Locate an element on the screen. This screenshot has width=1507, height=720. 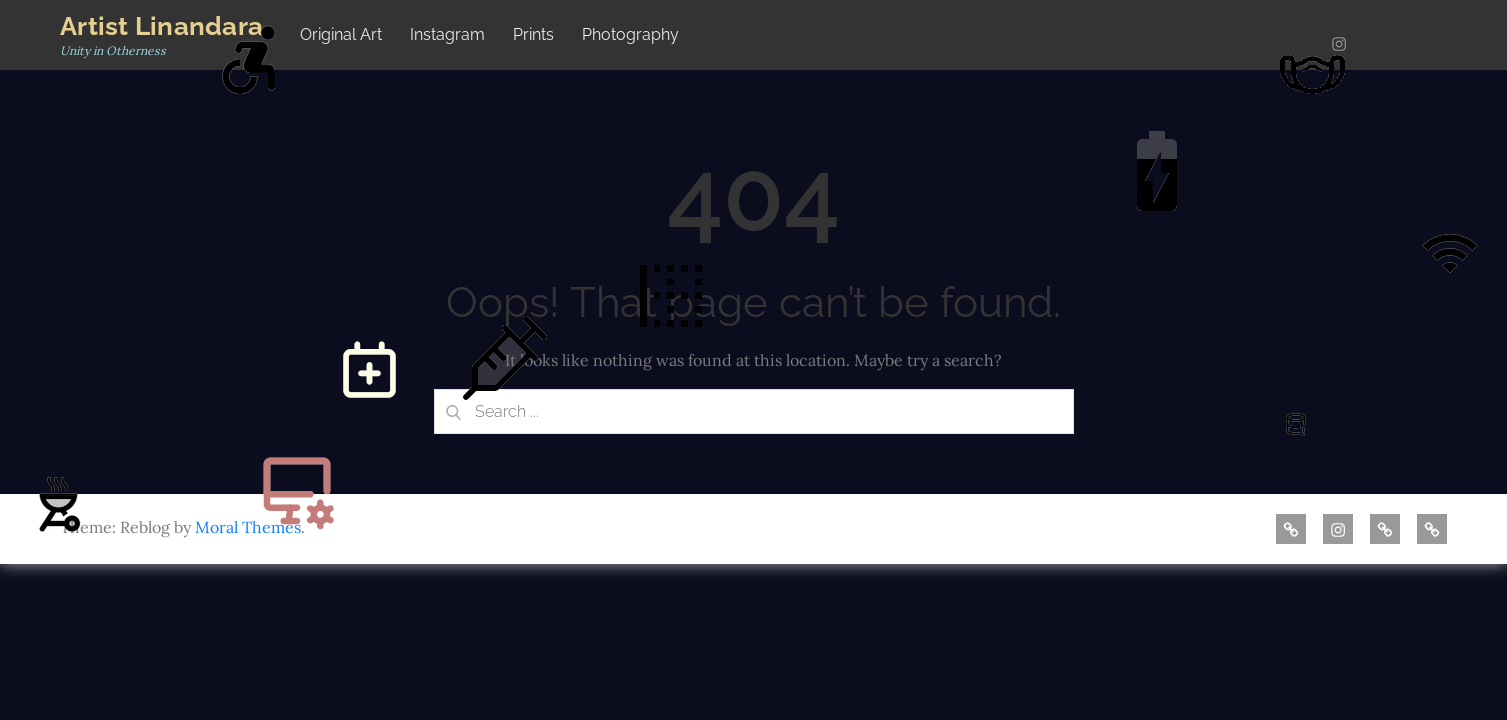
indicates face mask required is located at coordinates (1312, 74).